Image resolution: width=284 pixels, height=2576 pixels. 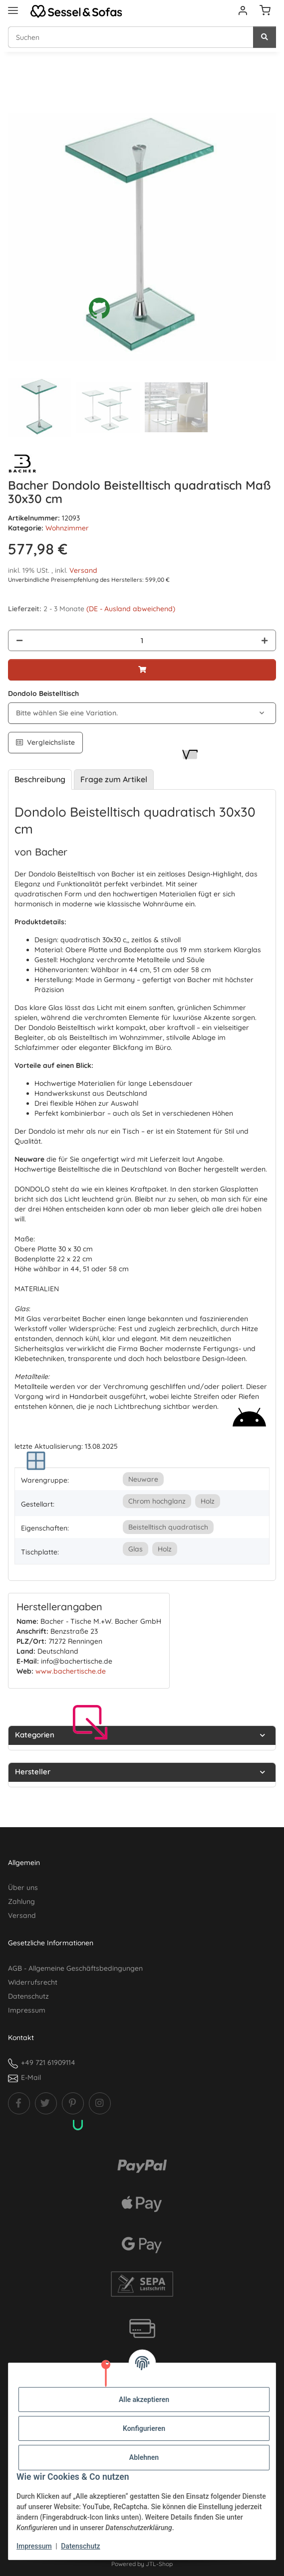 I want to click on view project on GitHub, so click(x=99, y=308).